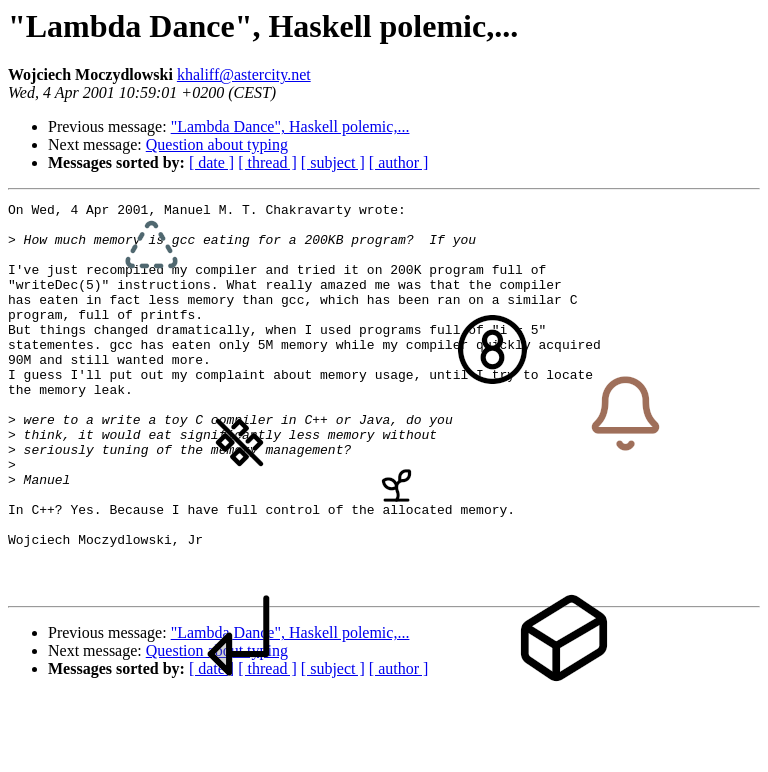 This screenshot has width=768, height=772. What do you see at coordinates (625, 413) in the screenshot?
I see `view notifications` at bounding box center [625, 413].